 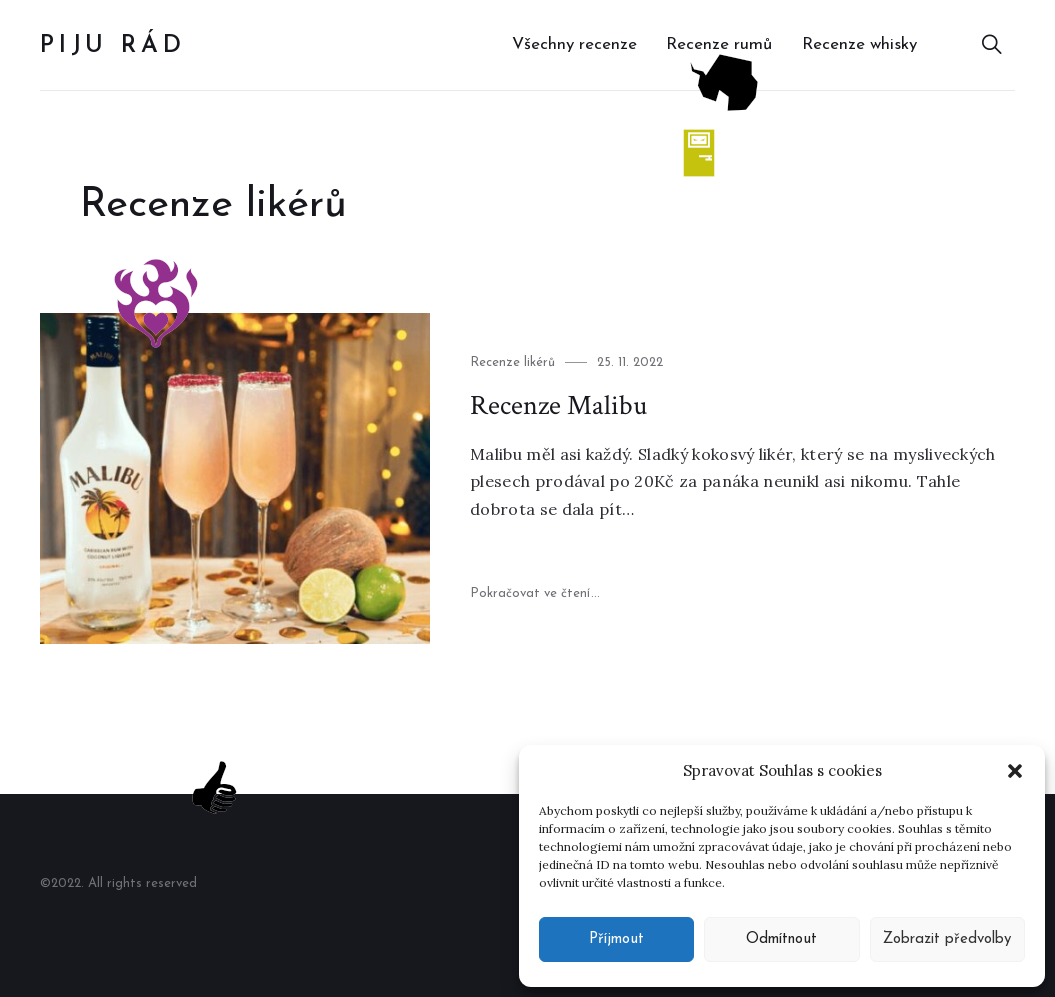 What do you see at coordinates (724, 83) in the screenshot?
I see `view wildlife or nature-related content` at bounding box center [724, 83].